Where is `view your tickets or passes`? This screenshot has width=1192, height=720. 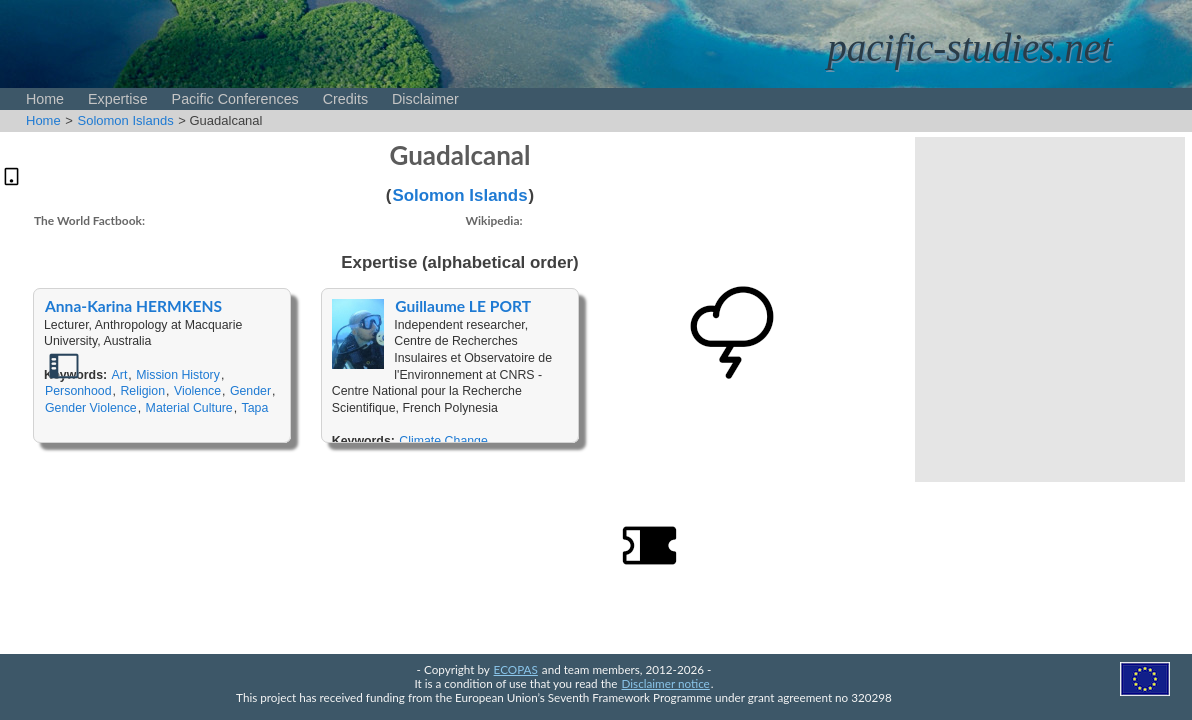 view your tickets or passes is located at coordinates (649, 545).